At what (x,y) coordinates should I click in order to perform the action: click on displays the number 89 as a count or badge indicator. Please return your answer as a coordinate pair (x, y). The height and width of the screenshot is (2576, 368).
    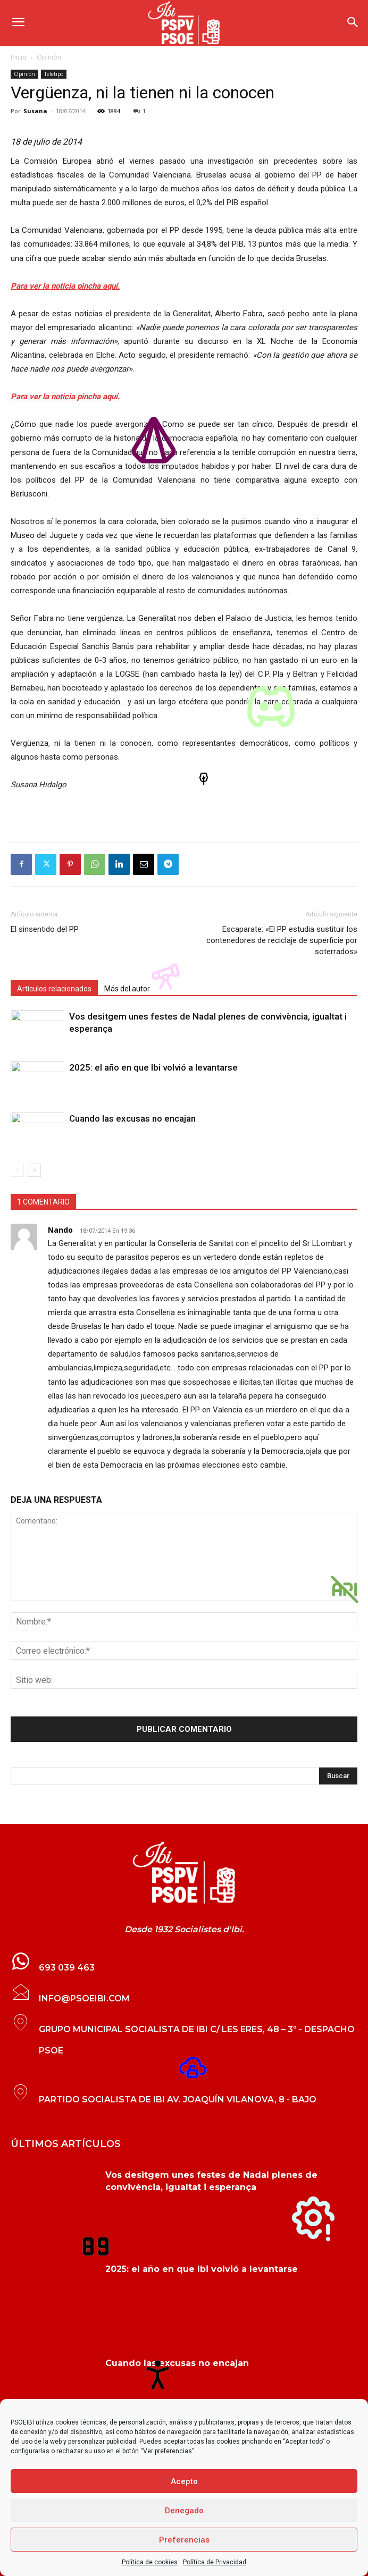
    Looking at the image, I should click on (96, 2246).